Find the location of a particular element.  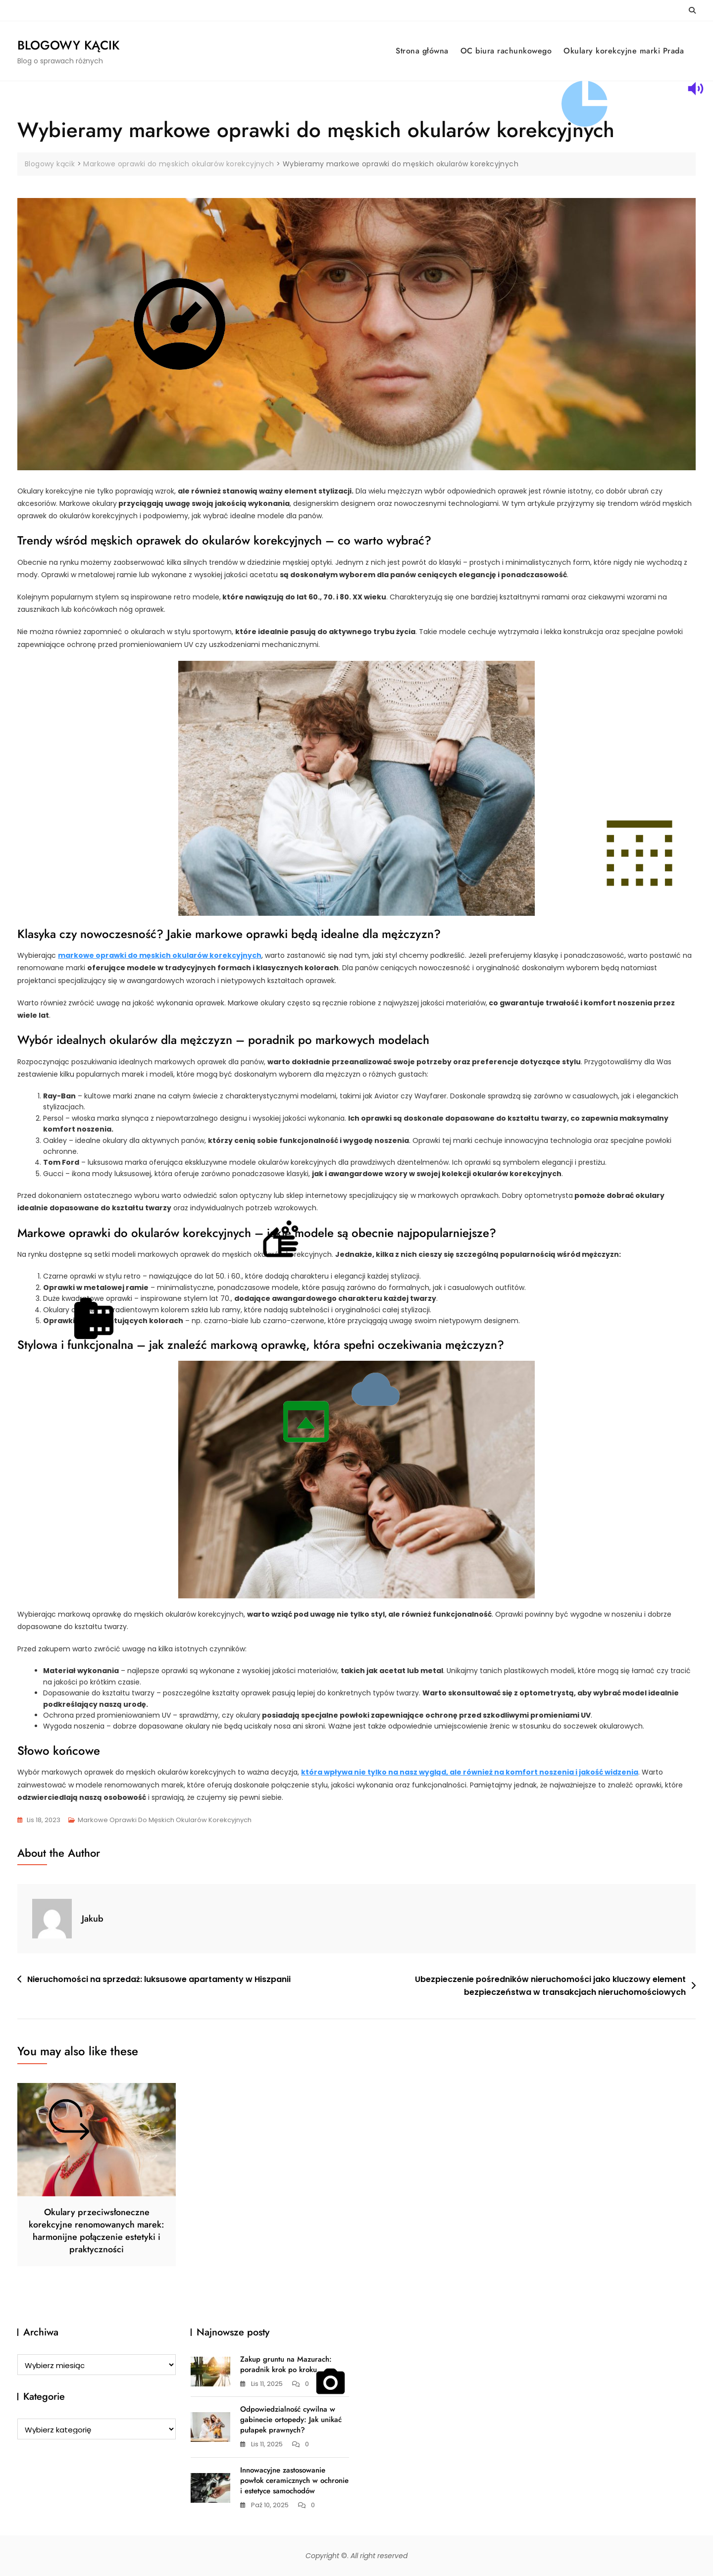

view data breakdown or statistics is located at coordinates (584, 103).